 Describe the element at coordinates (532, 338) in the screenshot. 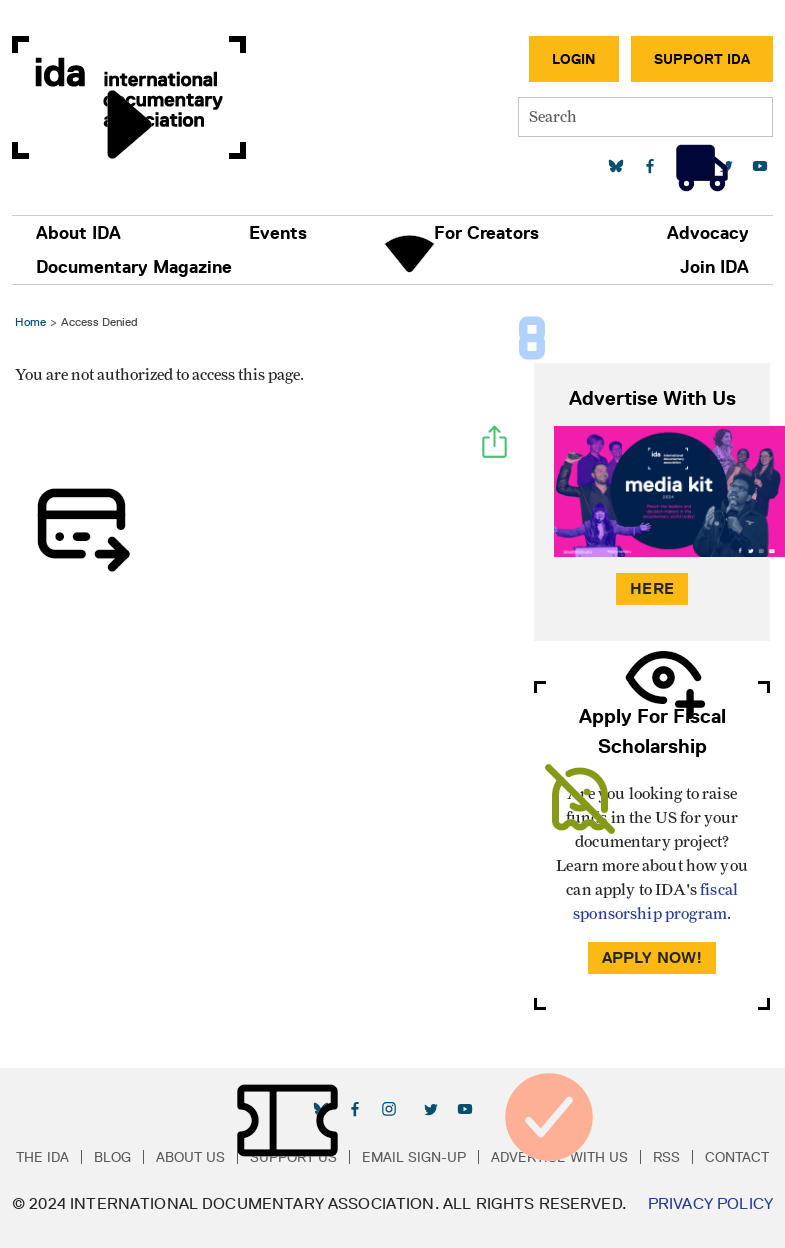

I see `indicates item number 8 in a list or sequence` at that location.